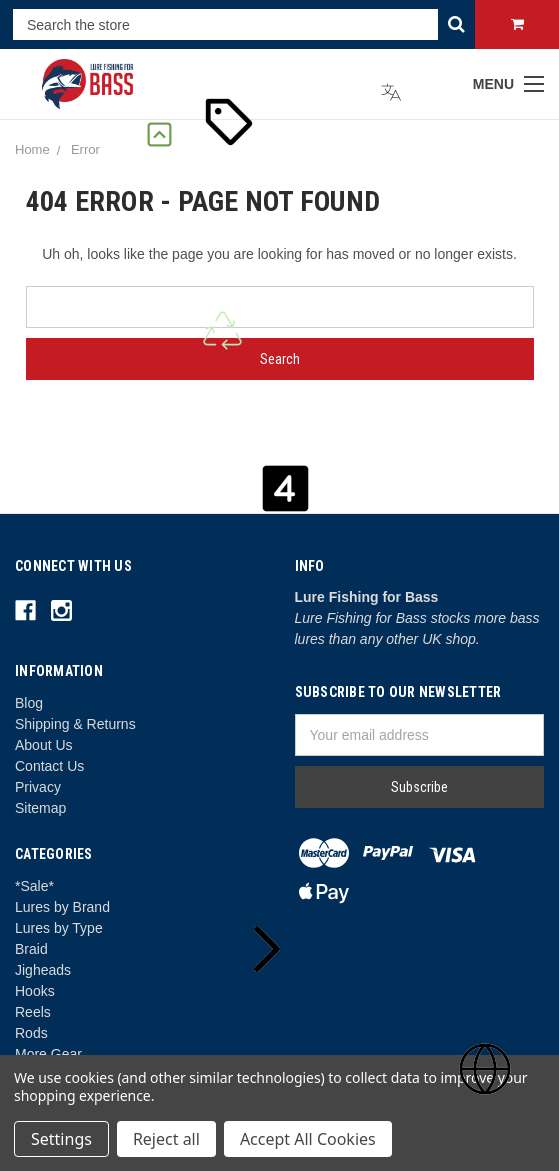  What do you see at coordinates (226, 119) in the screenshot?
I see `add a tag or label to an item` at bounding box center [226, 119].